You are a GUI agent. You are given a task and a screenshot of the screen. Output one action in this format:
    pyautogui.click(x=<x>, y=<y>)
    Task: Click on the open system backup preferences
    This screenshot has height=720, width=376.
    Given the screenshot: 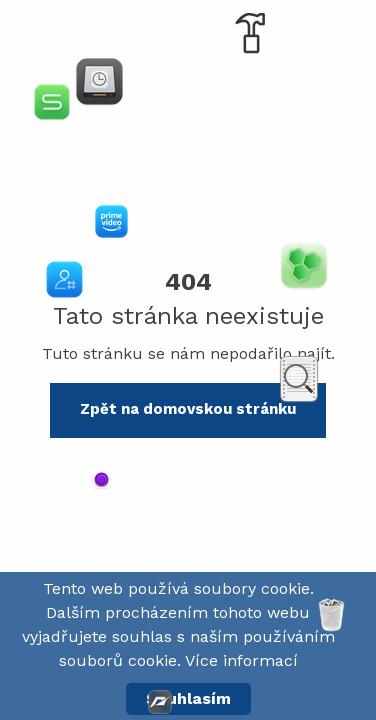 What is the action you would take?
    pyautogui.click(x=99, y=81)
    